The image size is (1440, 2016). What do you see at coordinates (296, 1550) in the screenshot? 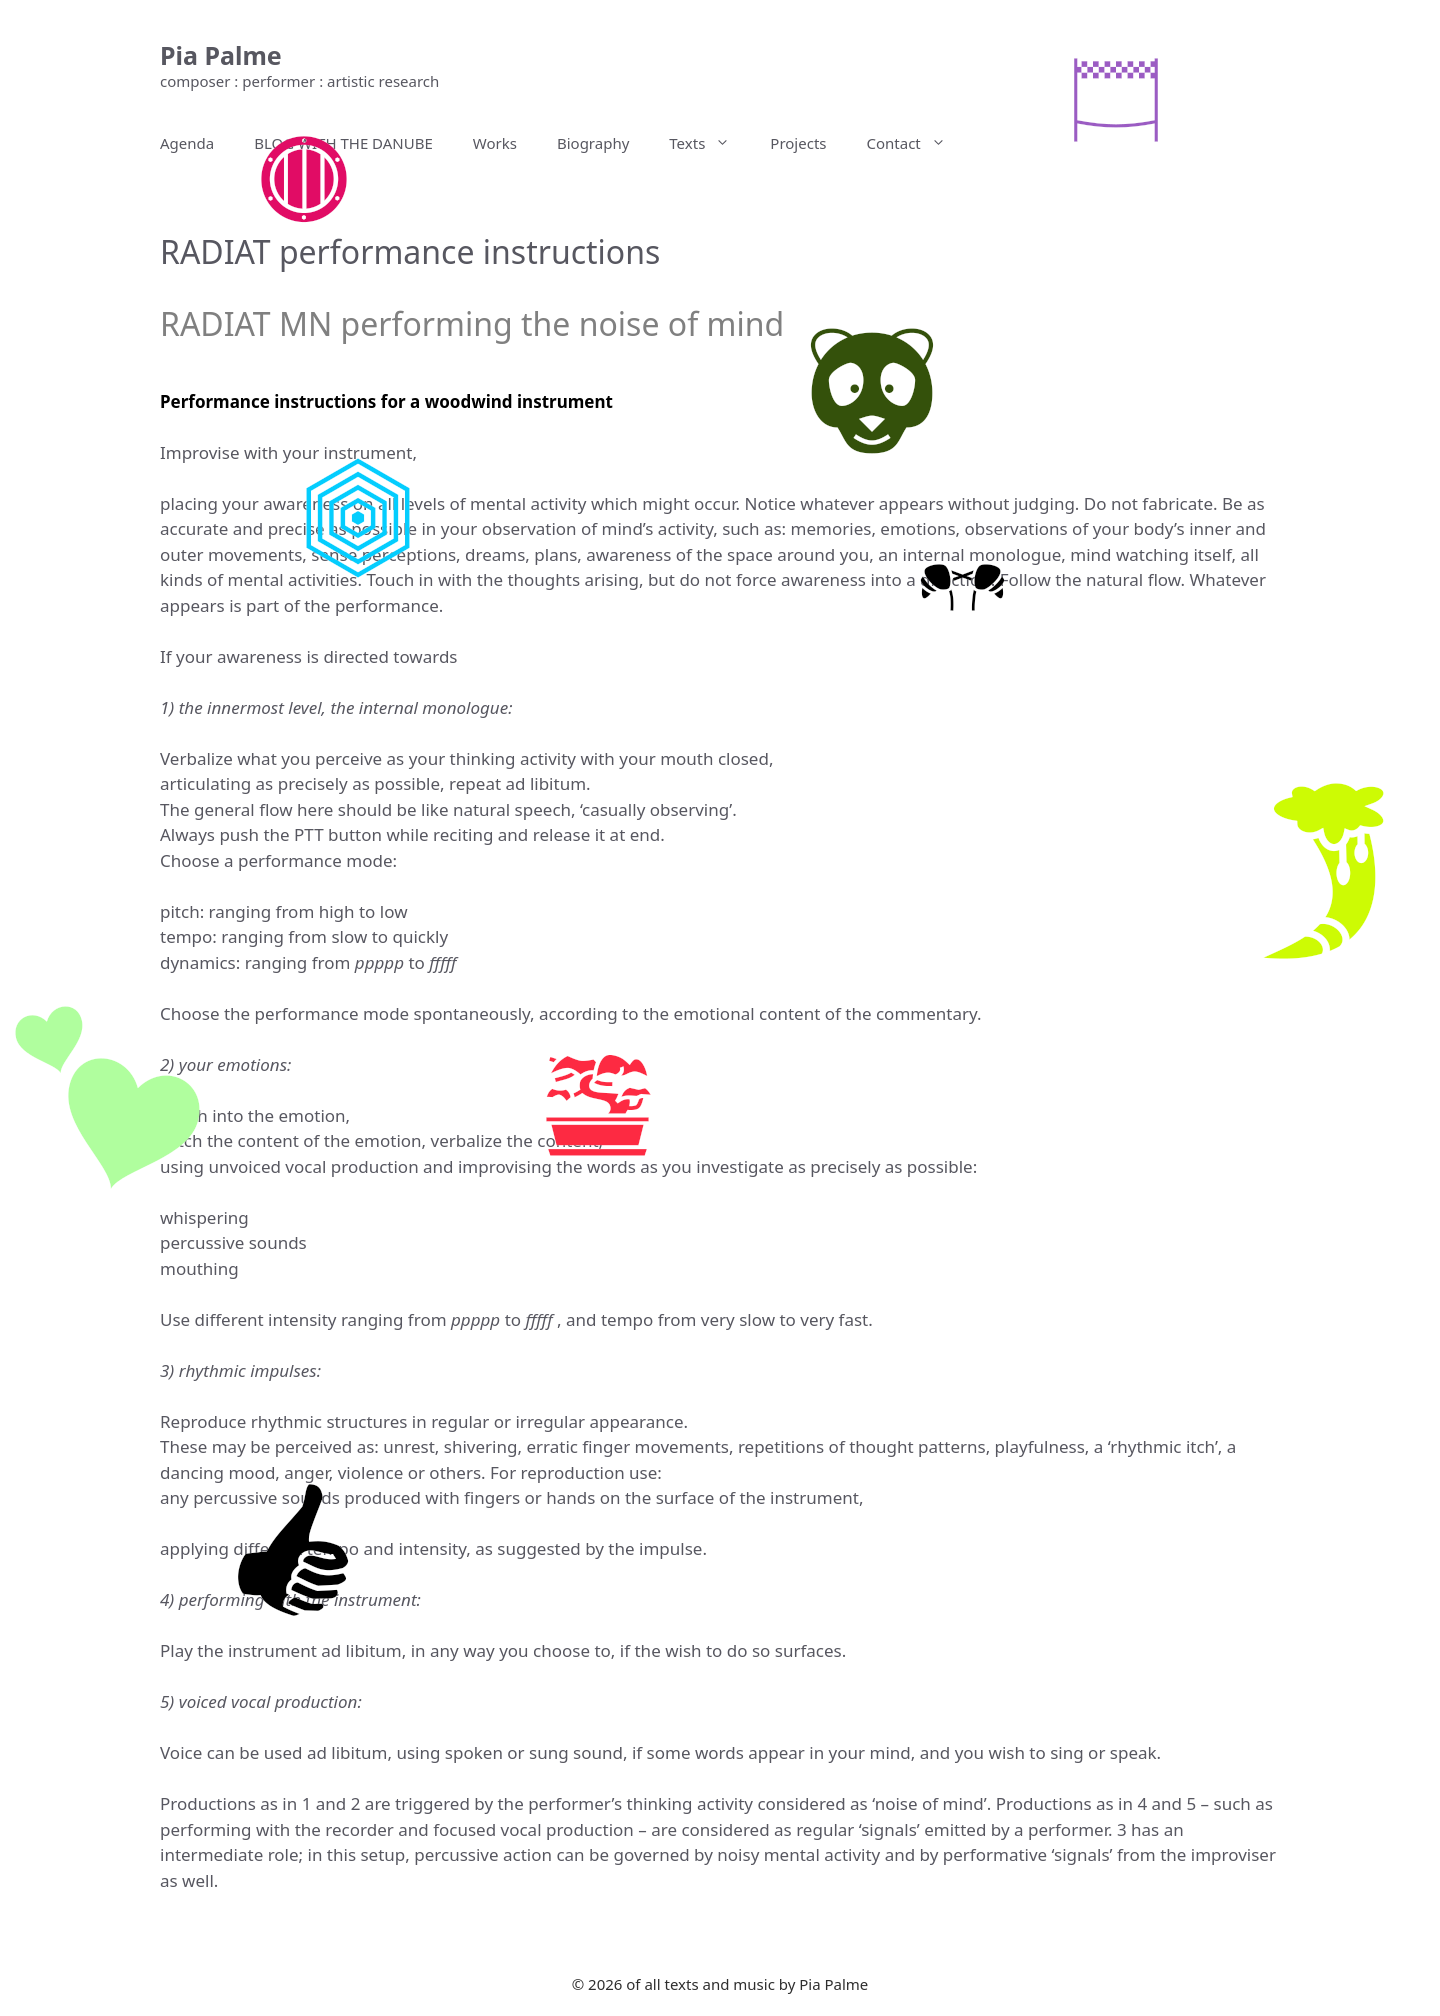
I see `like or upvote content` at bounding box center [296, 1550].